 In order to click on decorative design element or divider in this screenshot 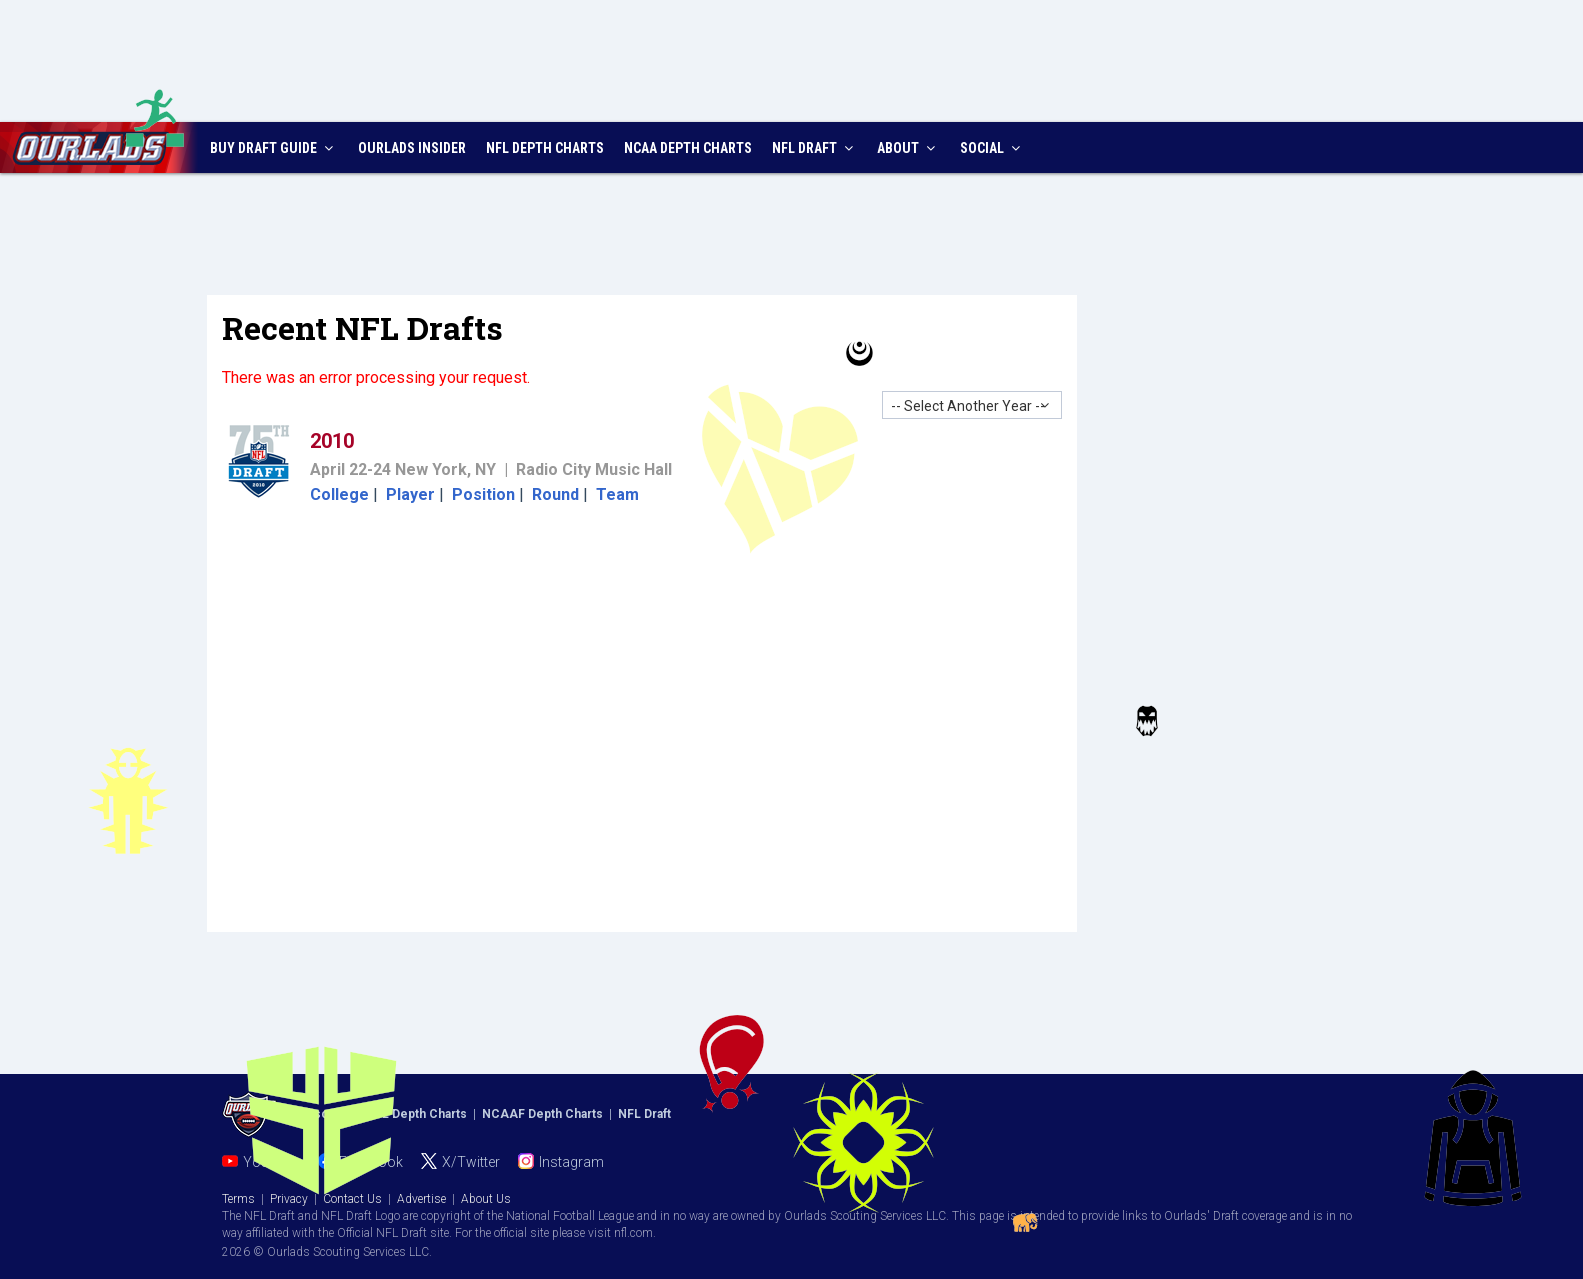, I will do `click(863, 1142)`.